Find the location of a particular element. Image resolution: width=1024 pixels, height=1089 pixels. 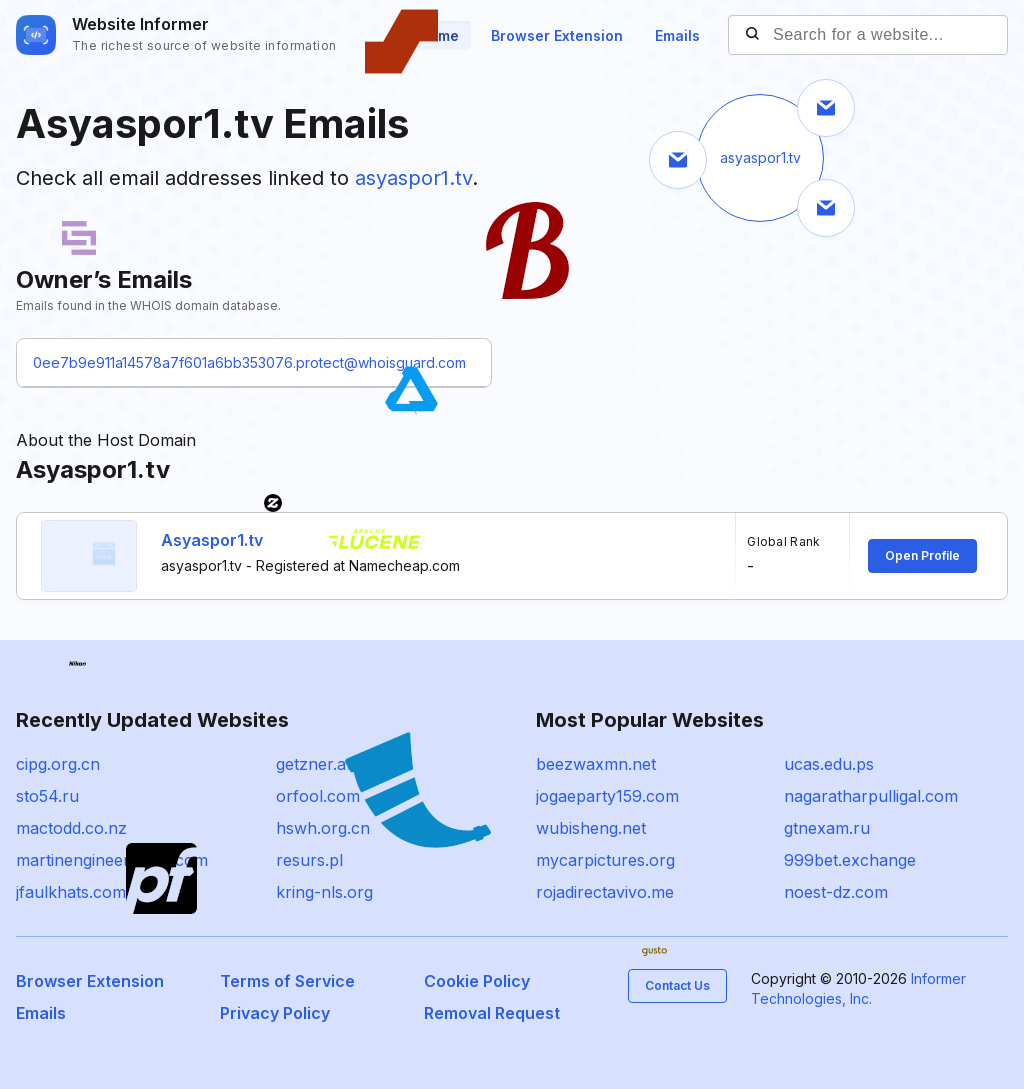

open affinity creative software is located at coordinates (411, 390).